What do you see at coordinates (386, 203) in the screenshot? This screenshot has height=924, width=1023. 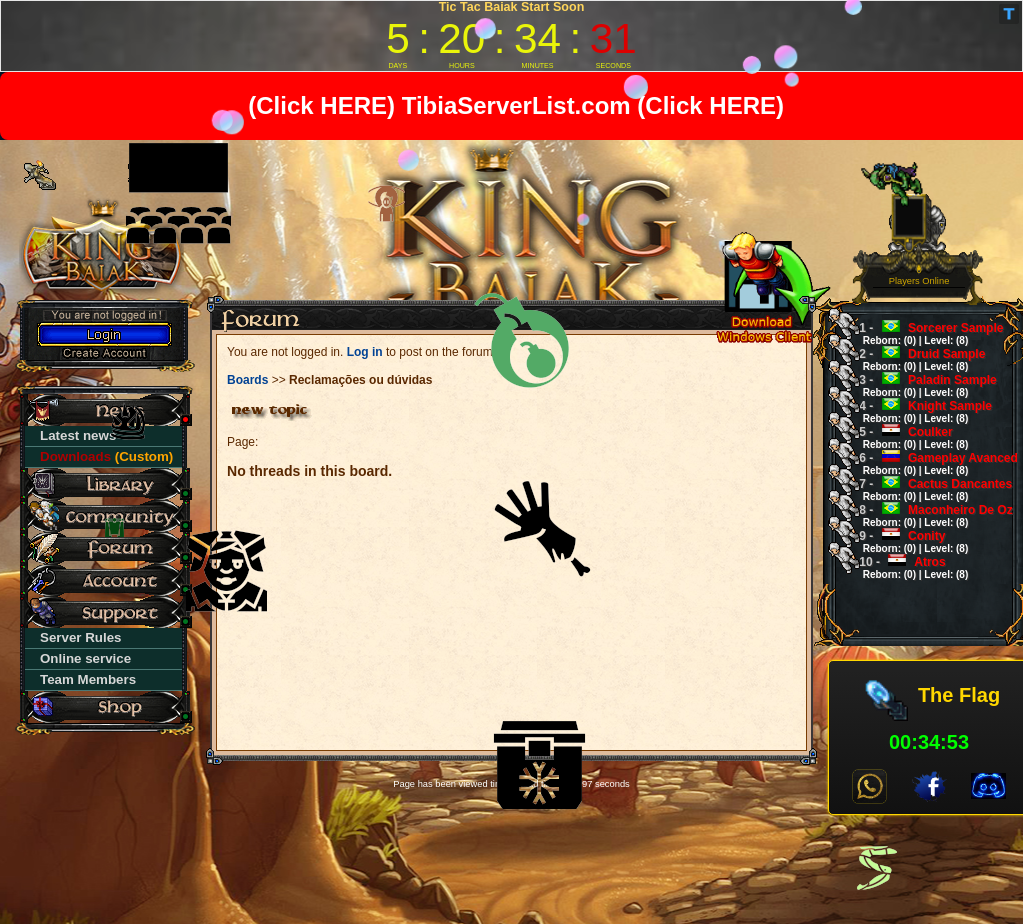 I see `indicates a paranoia or anxiety state in gameplay` at bounding box center [386, 203].